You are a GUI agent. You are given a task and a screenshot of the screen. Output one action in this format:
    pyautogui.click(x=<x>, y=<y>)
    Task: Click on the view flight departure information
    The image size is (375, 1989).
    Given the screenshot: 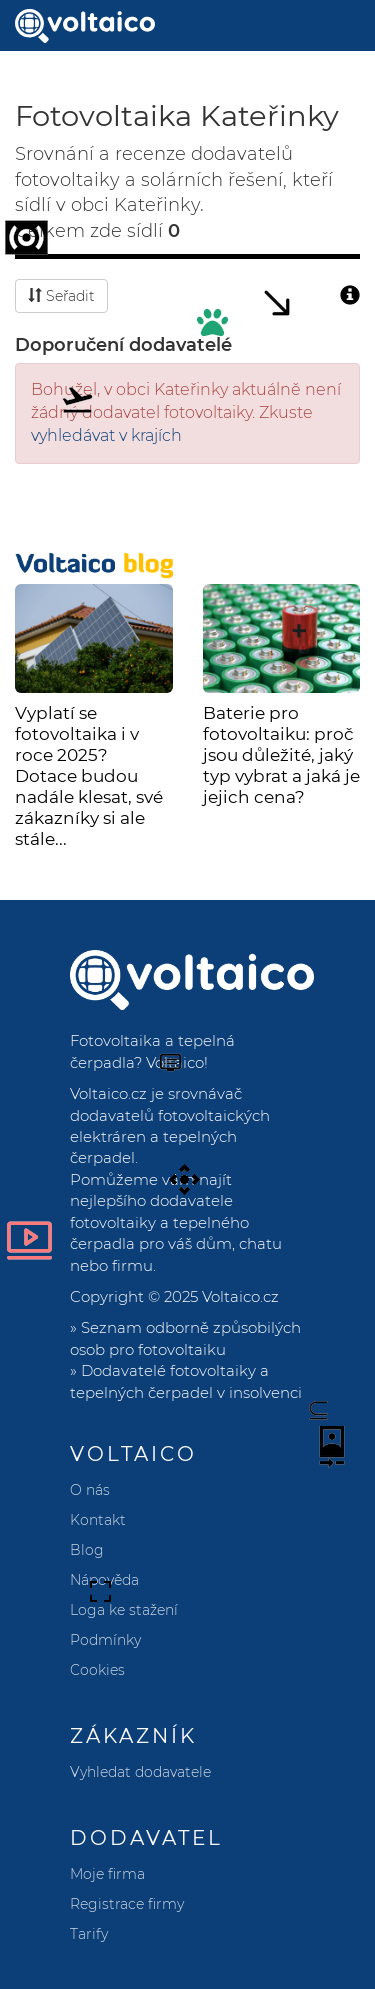 What is the action you would take?
    pyautogui.click(x=77, y=399)
    